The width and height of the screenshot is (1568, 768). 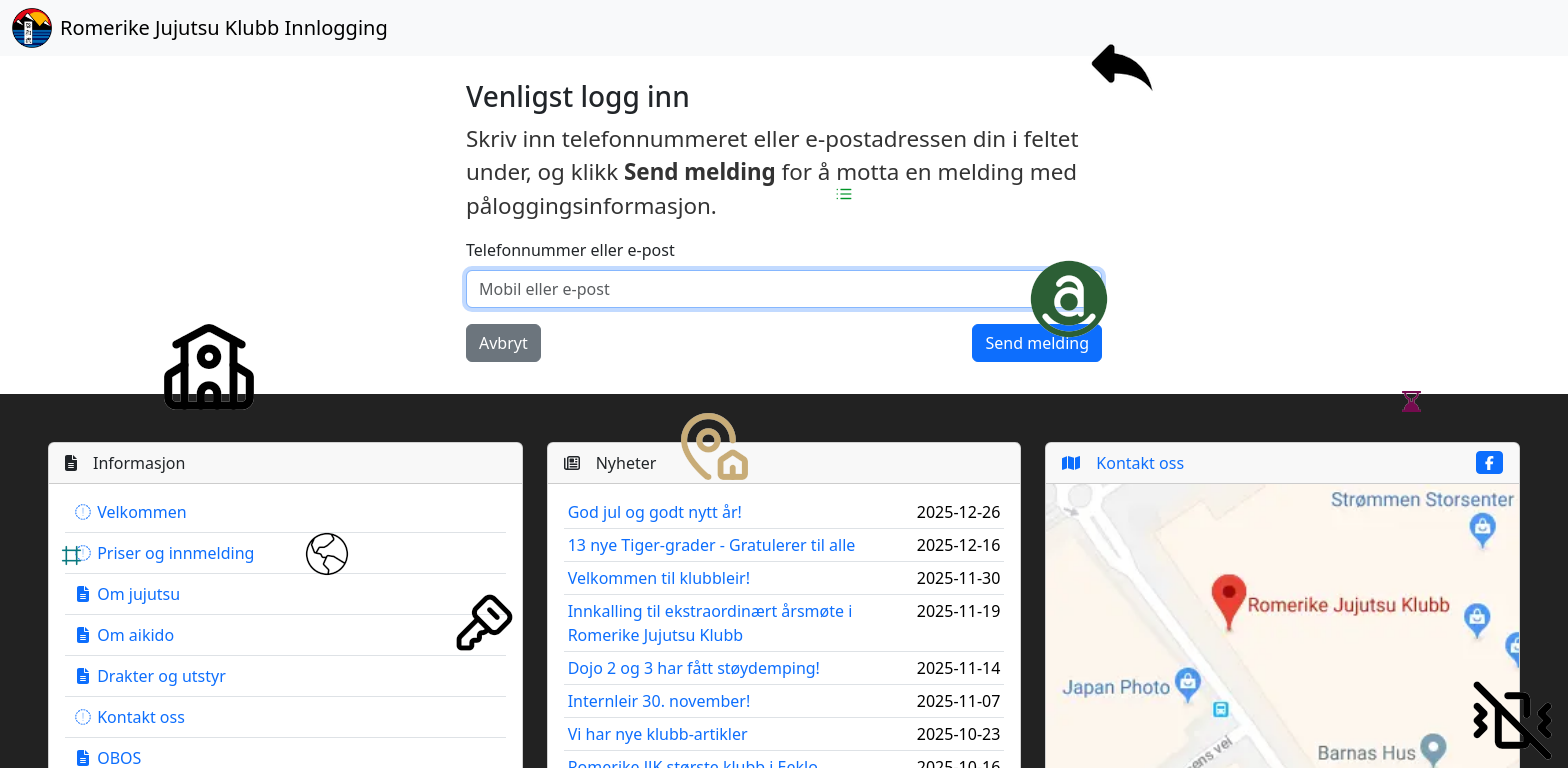 I want to click on indicates loading or processing in progress, so click(x=1411, y=401).